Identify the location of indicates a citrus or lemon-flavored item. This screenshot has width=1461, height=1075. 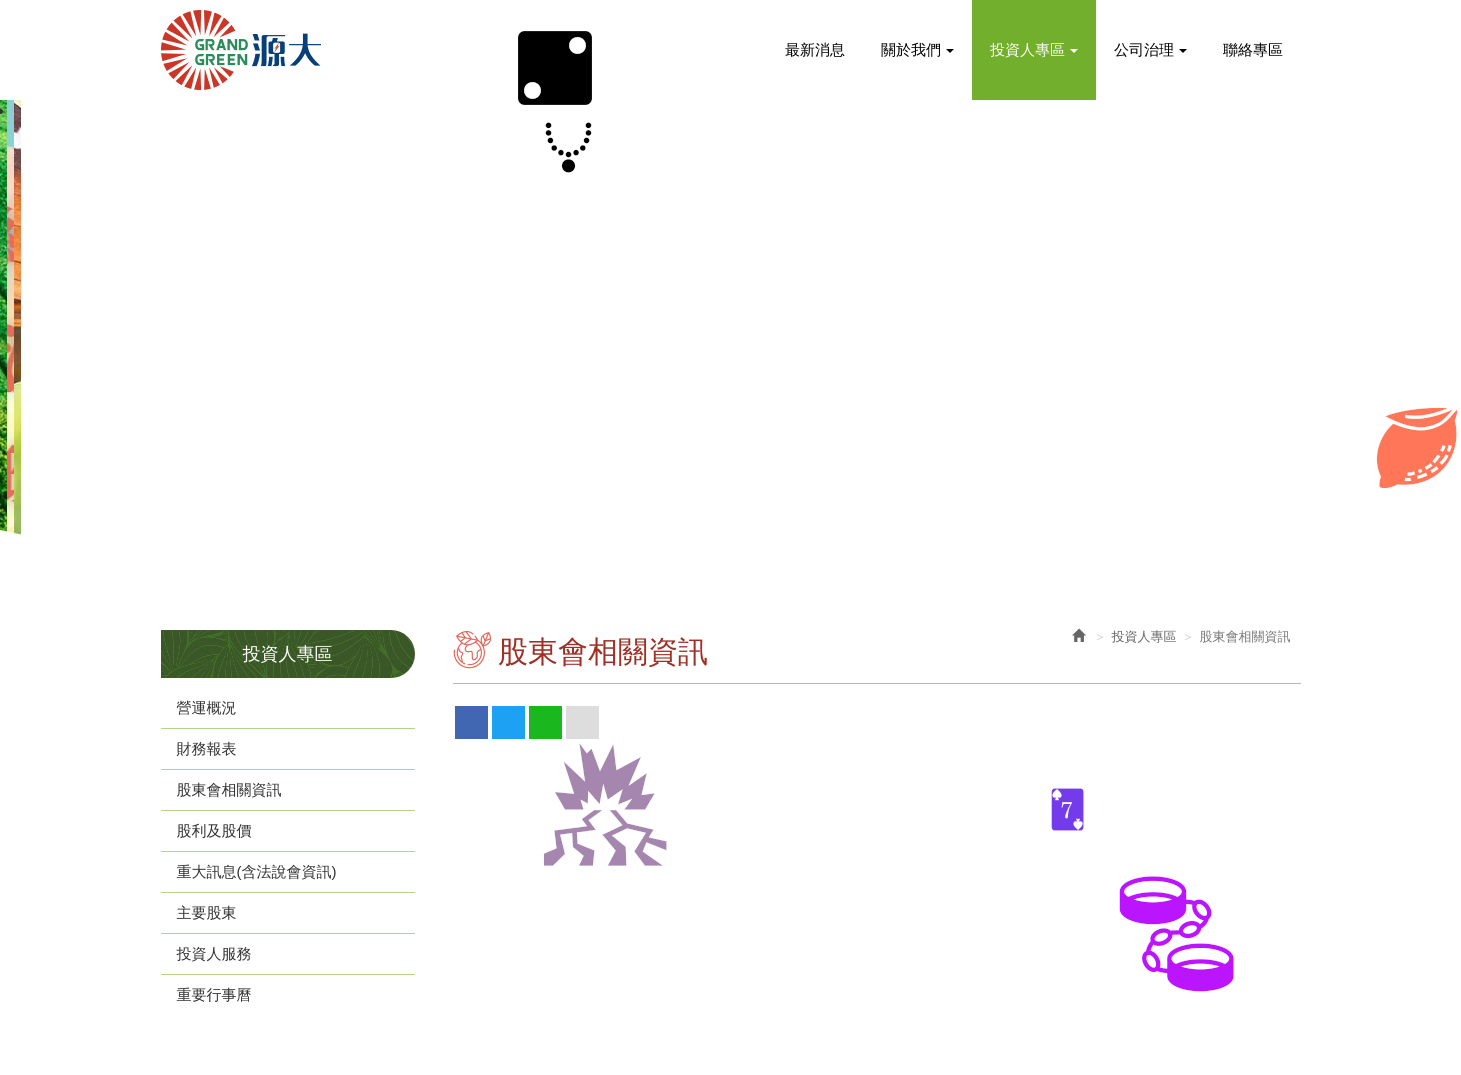
(1417, 448).